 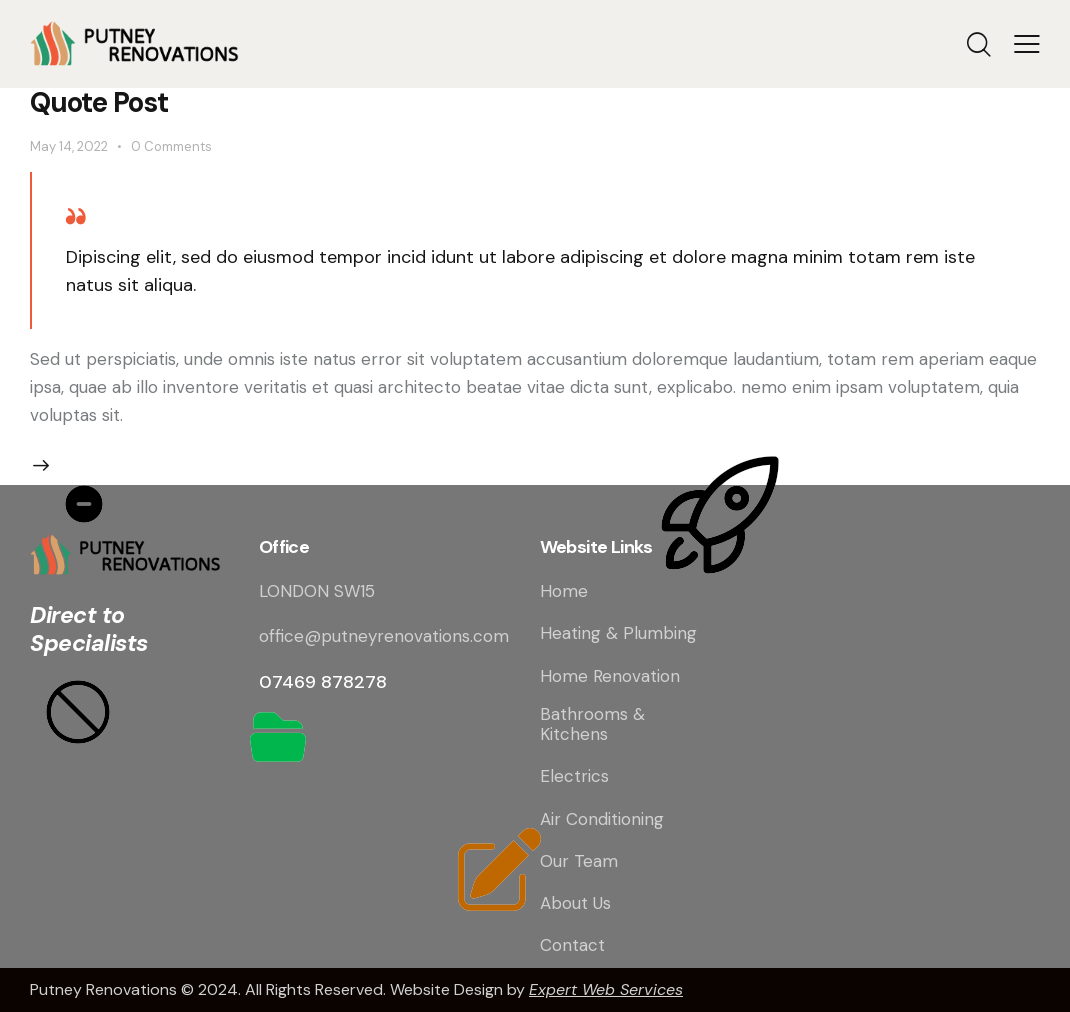 I want to click on remove an item from a list or collection, so click(x=84, y=504).